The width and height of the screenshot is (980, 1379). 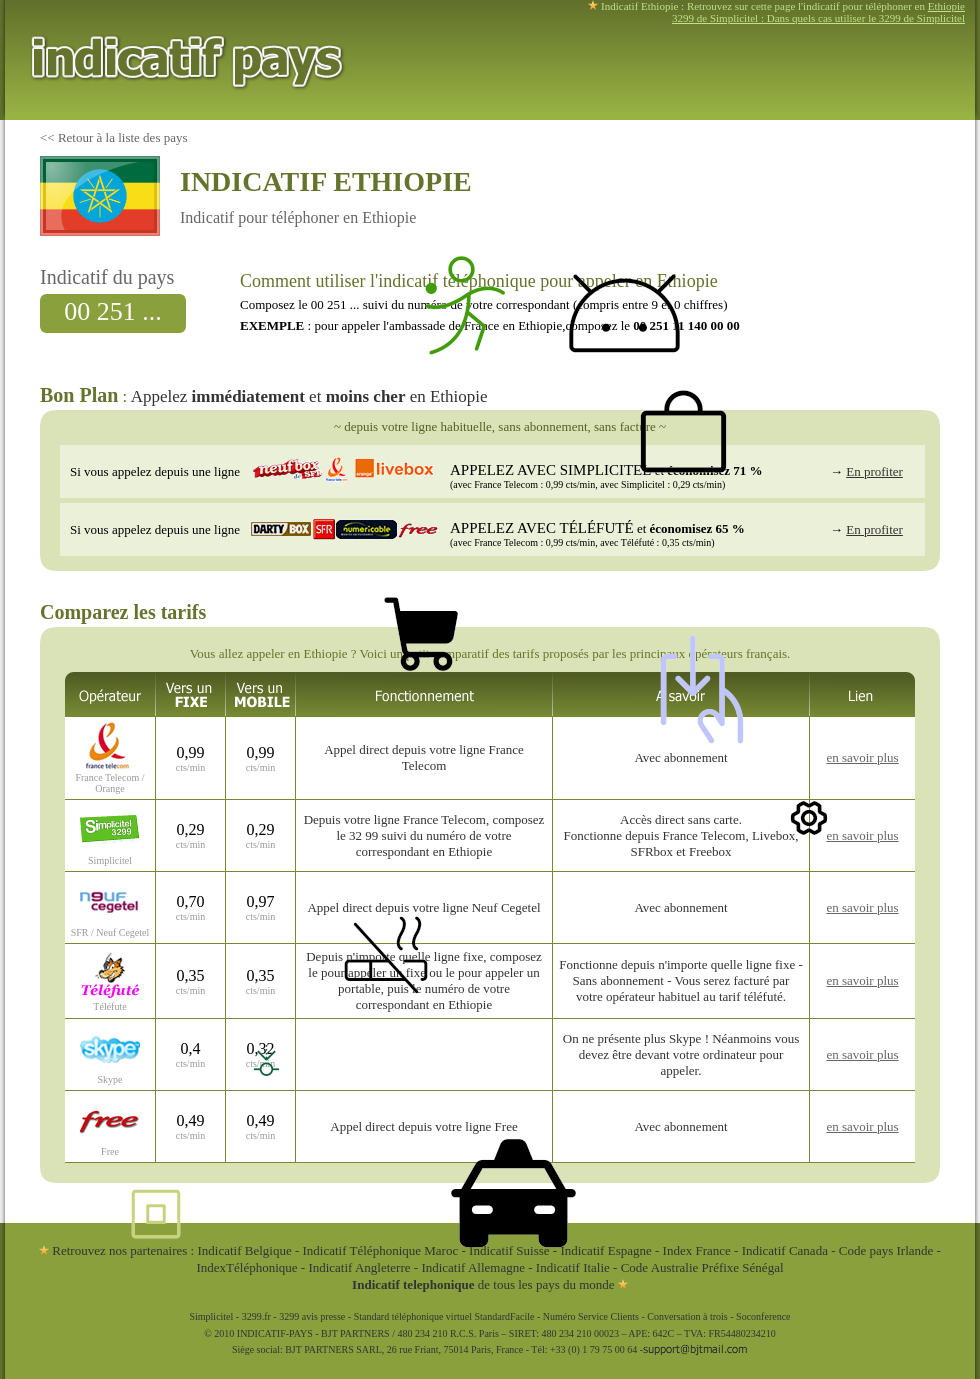 What do you see at coordinates (386, 958) in the screenshot?
I see `indicates a no smoking zone` at bounding box center [386, 958].